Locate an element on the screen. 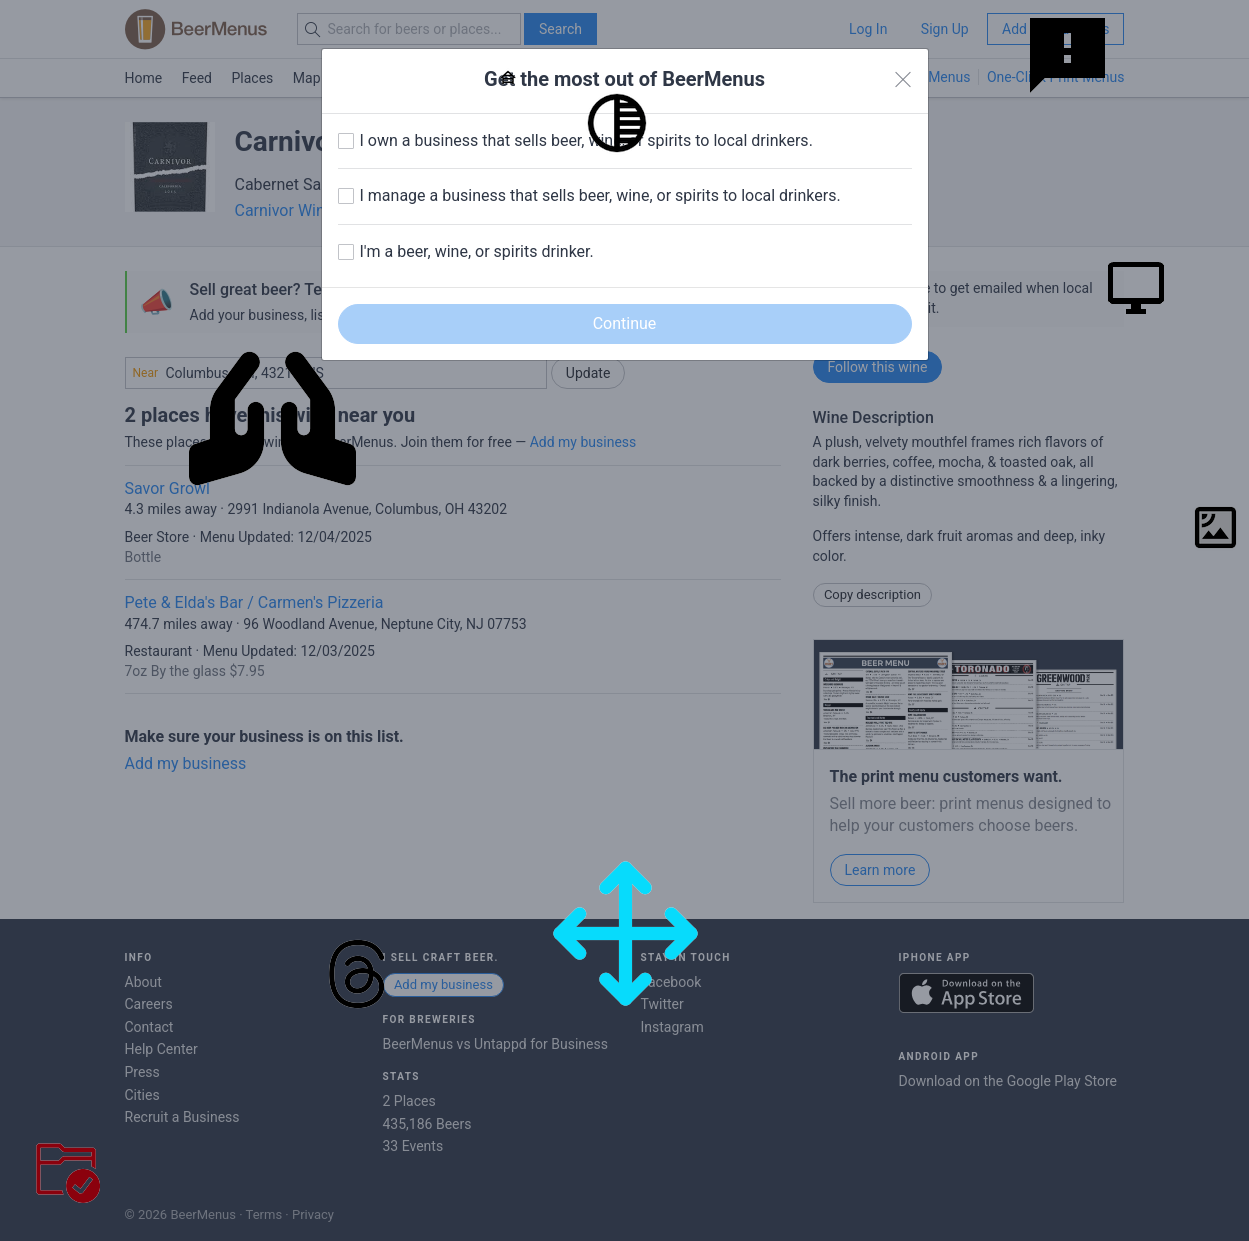 The width and height of the screenshot is (1249, 1241). adjust image contrast settings is located at coordinates (617, 123).